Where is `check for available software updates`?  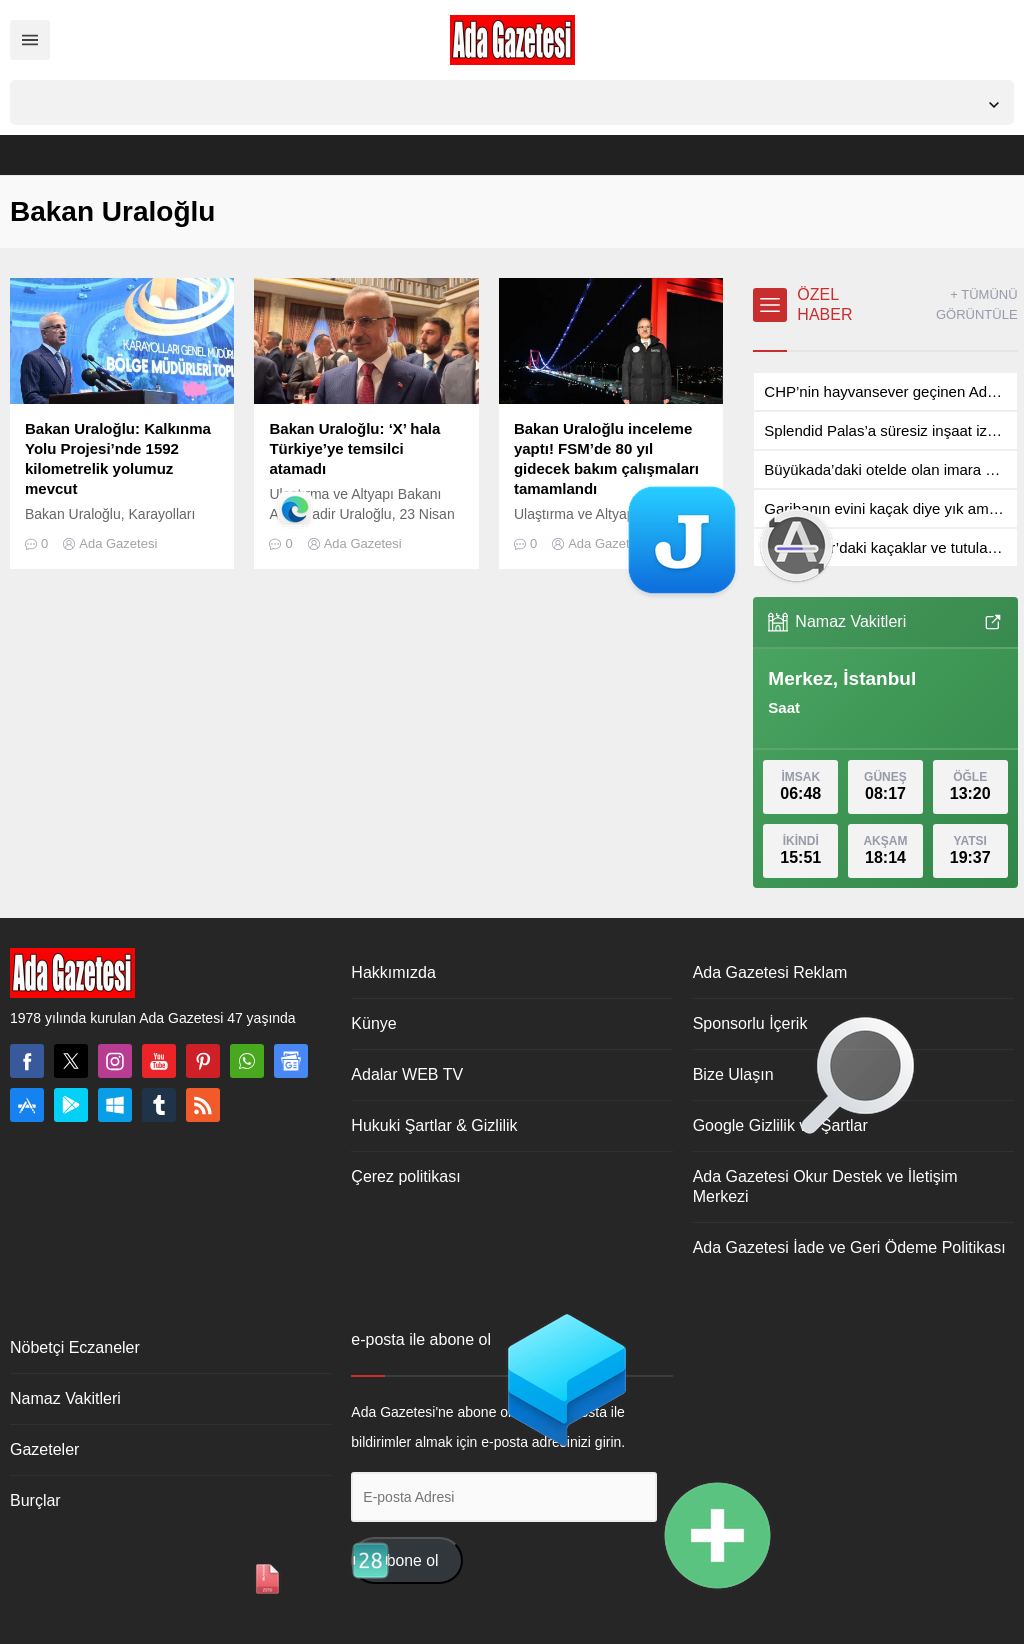 check for available software updates is located at coordinates (796, 545).